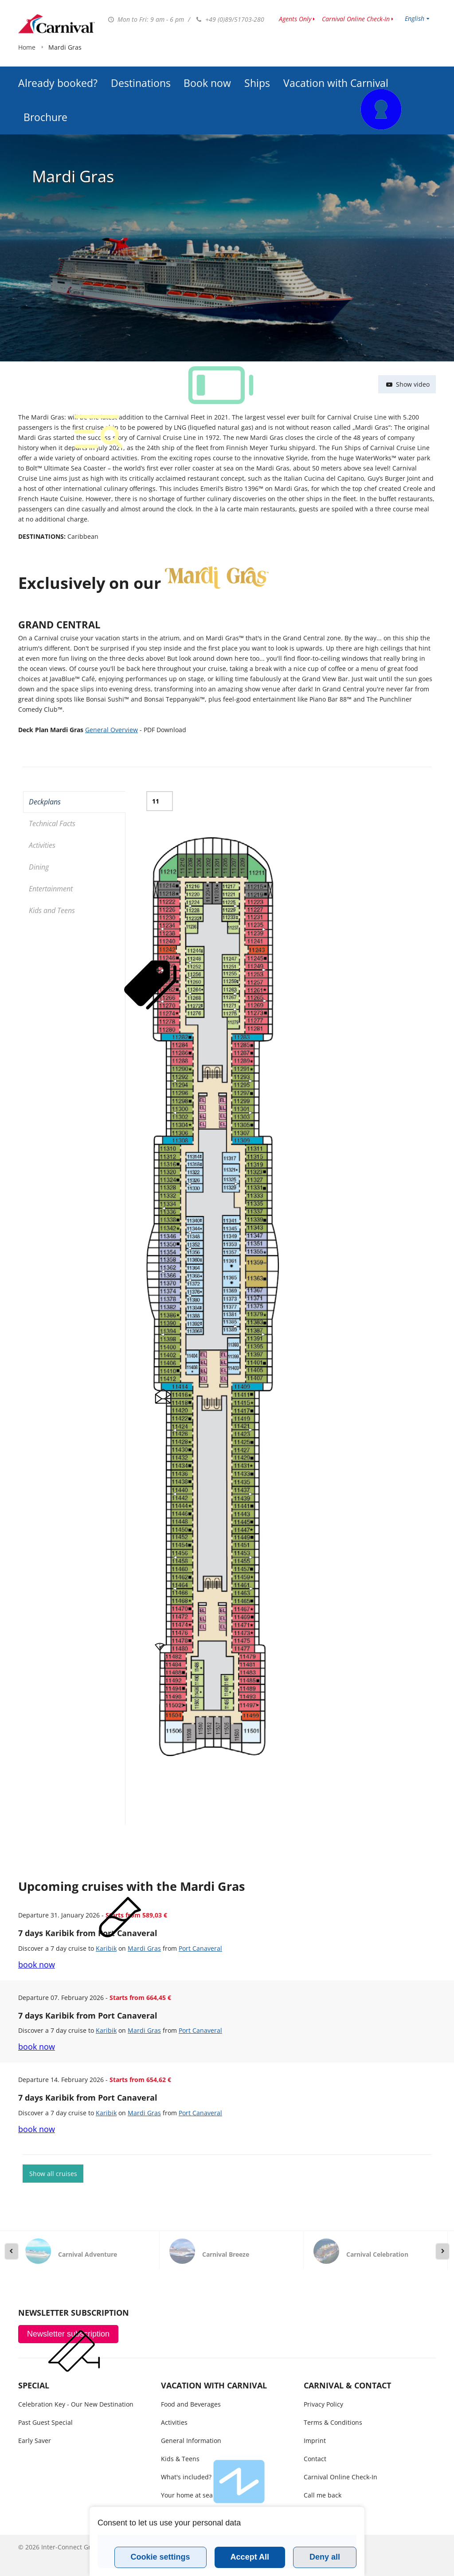  What do you see at coordinates (381, 109) in the screenshot?
I see `access security or privacy settings` at bounding box center [381, 109].